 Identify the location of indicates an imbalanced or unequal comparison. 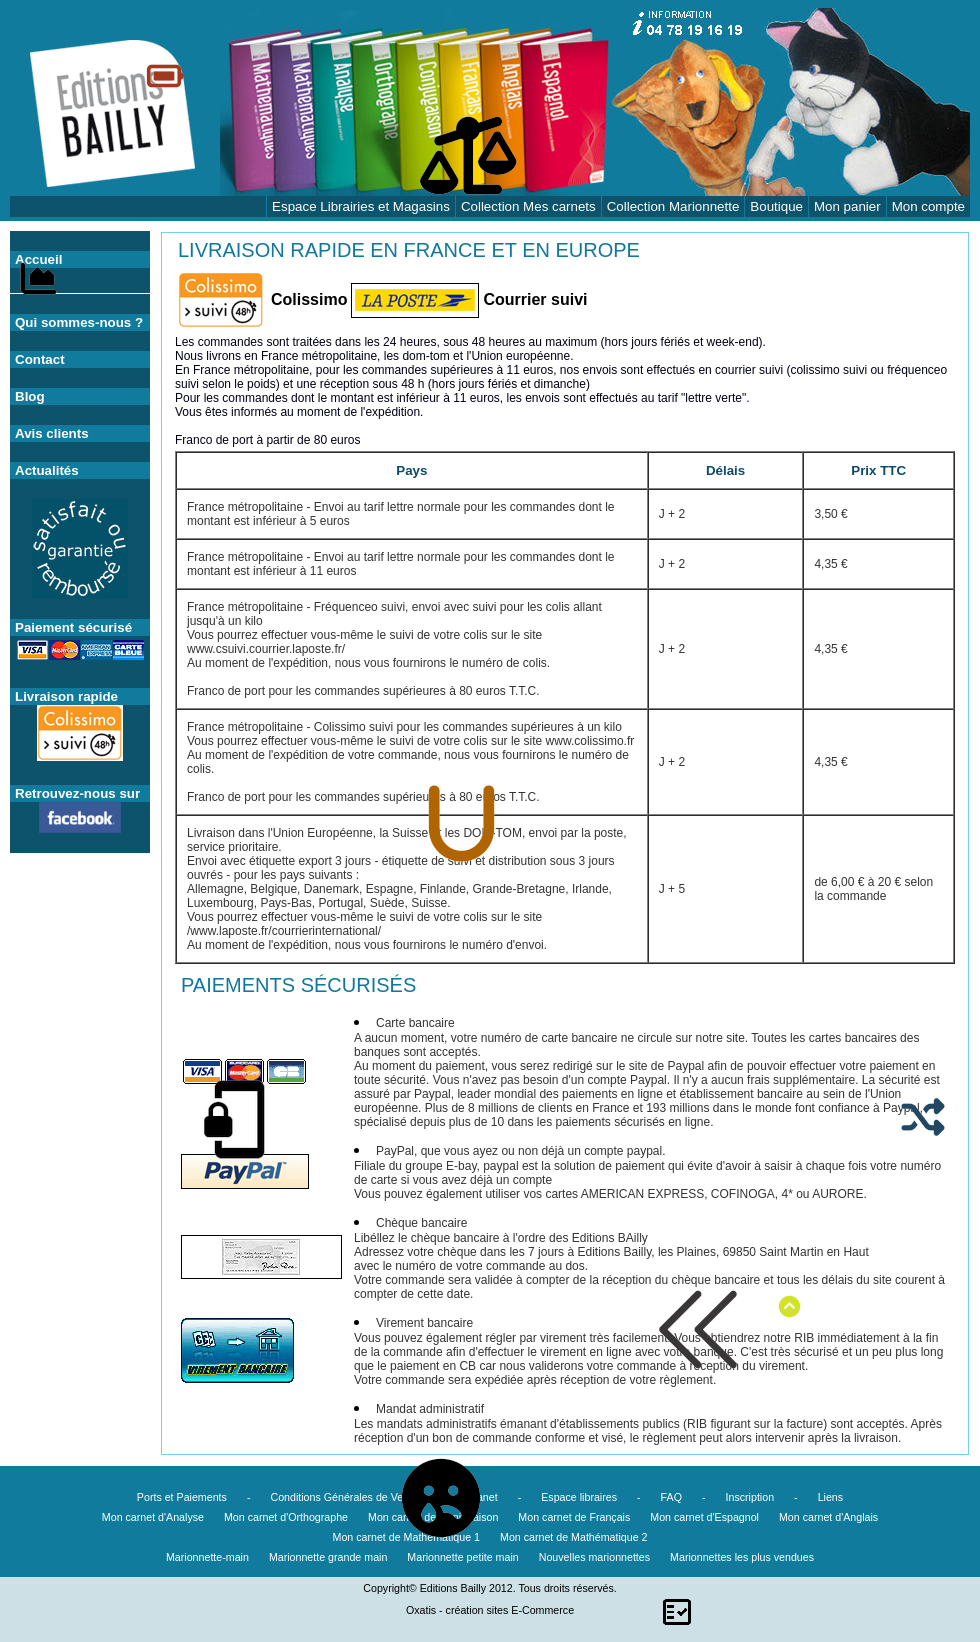
(468, 155).